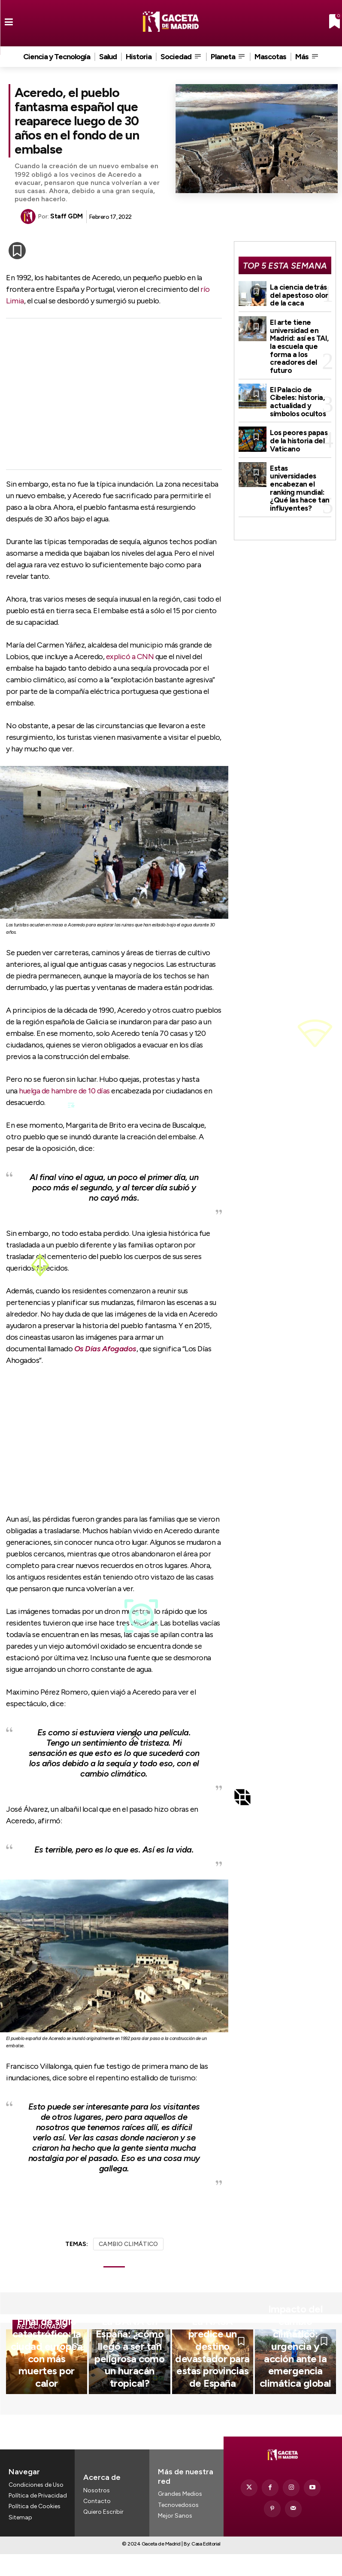  What do you see at coordinates (135, 1736) in the screenshot?
I see `scroll to top of page` at bounding box center [135, 1736].